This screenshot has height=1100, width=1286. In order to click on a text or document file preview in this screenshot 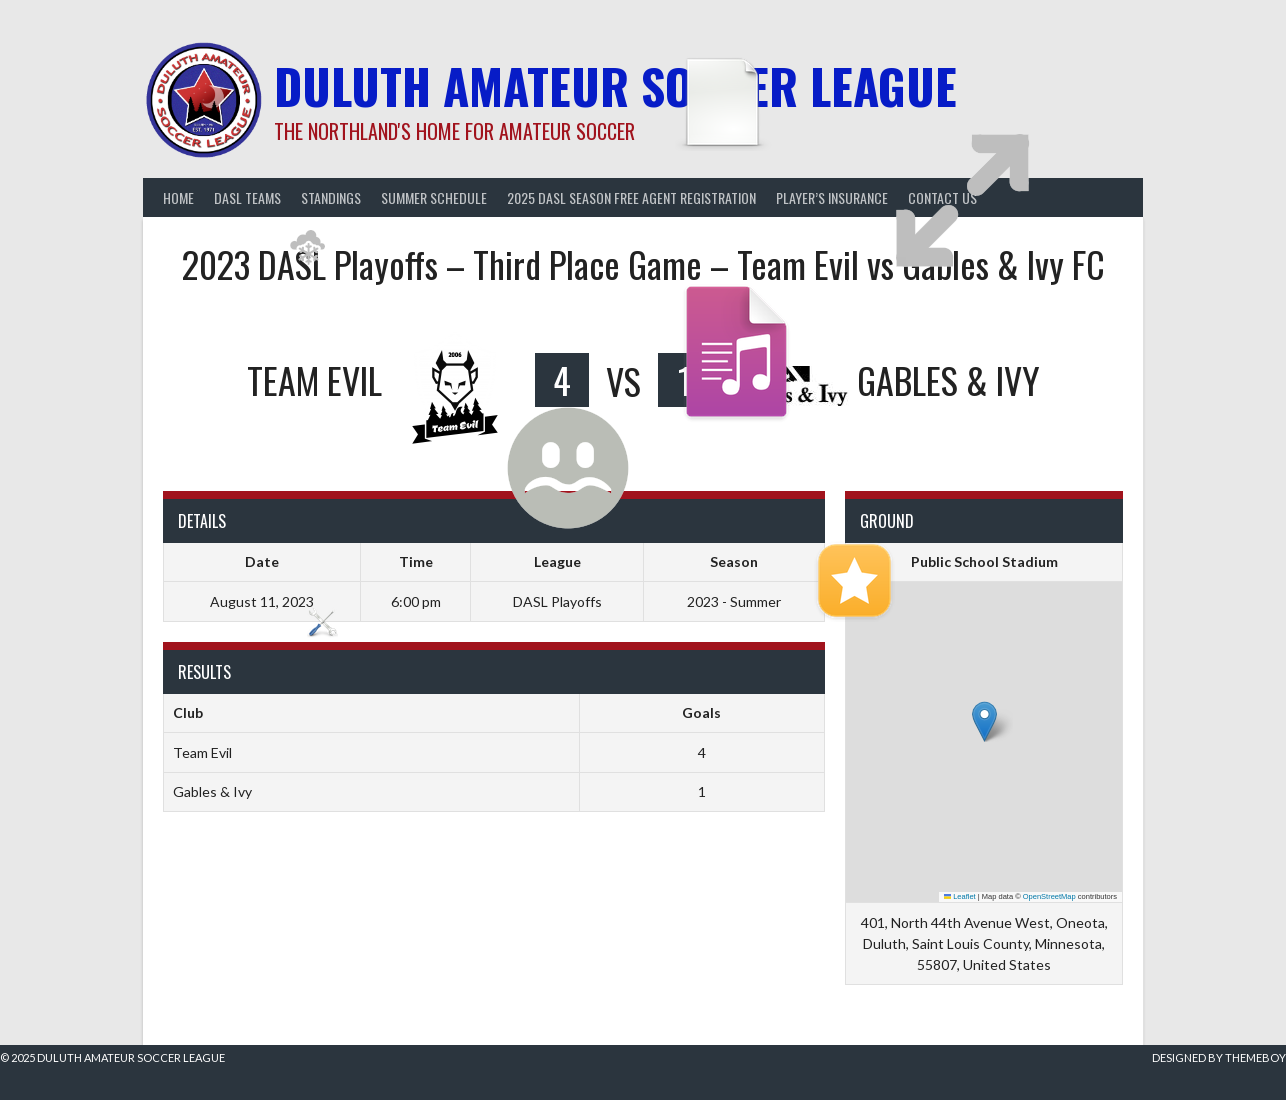, I will do `click(724, 102)`.